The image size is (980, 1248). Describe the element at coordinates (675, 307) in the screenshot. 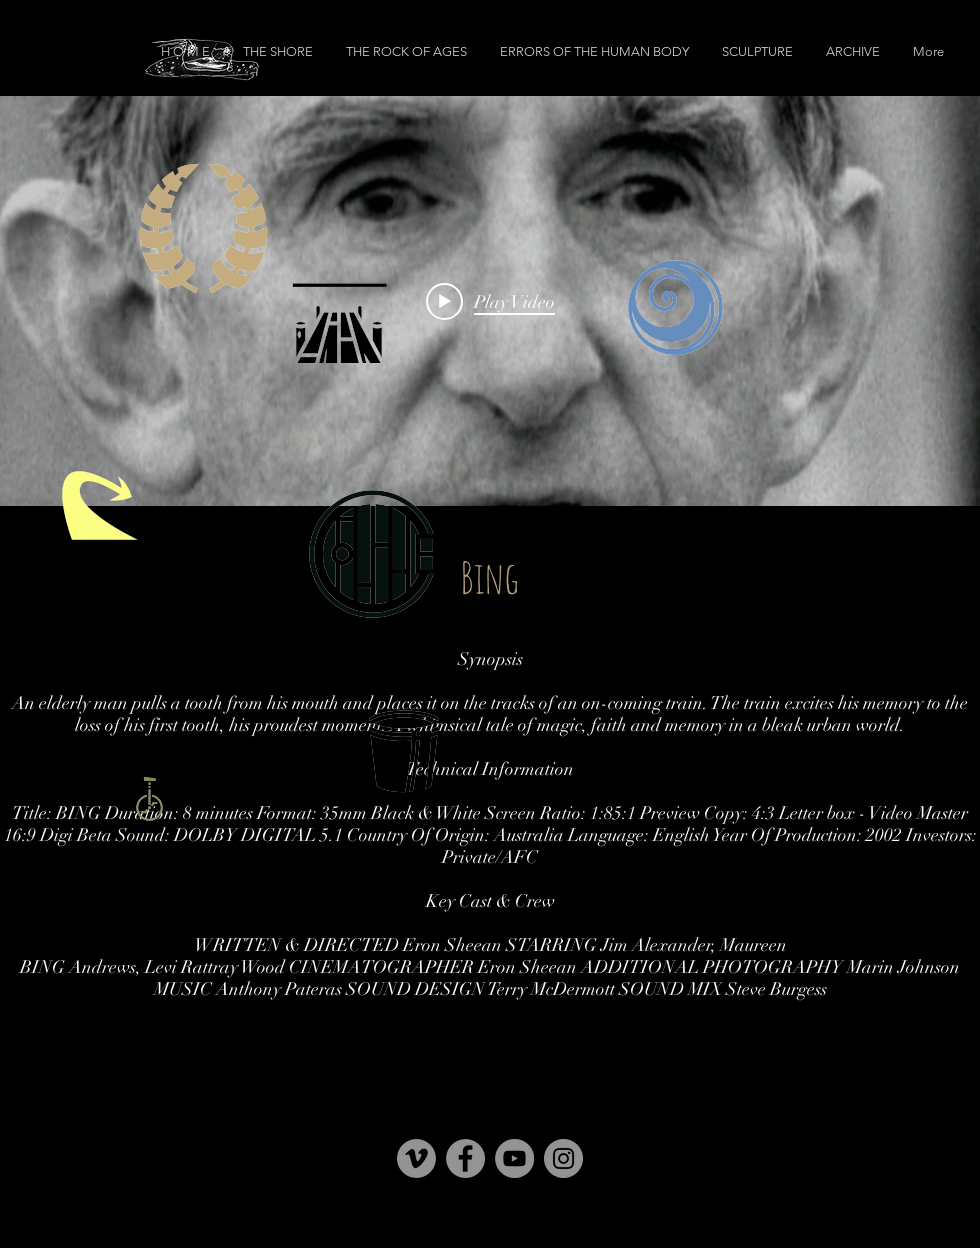

I see `collectible shell currency or treasure item` at that location.